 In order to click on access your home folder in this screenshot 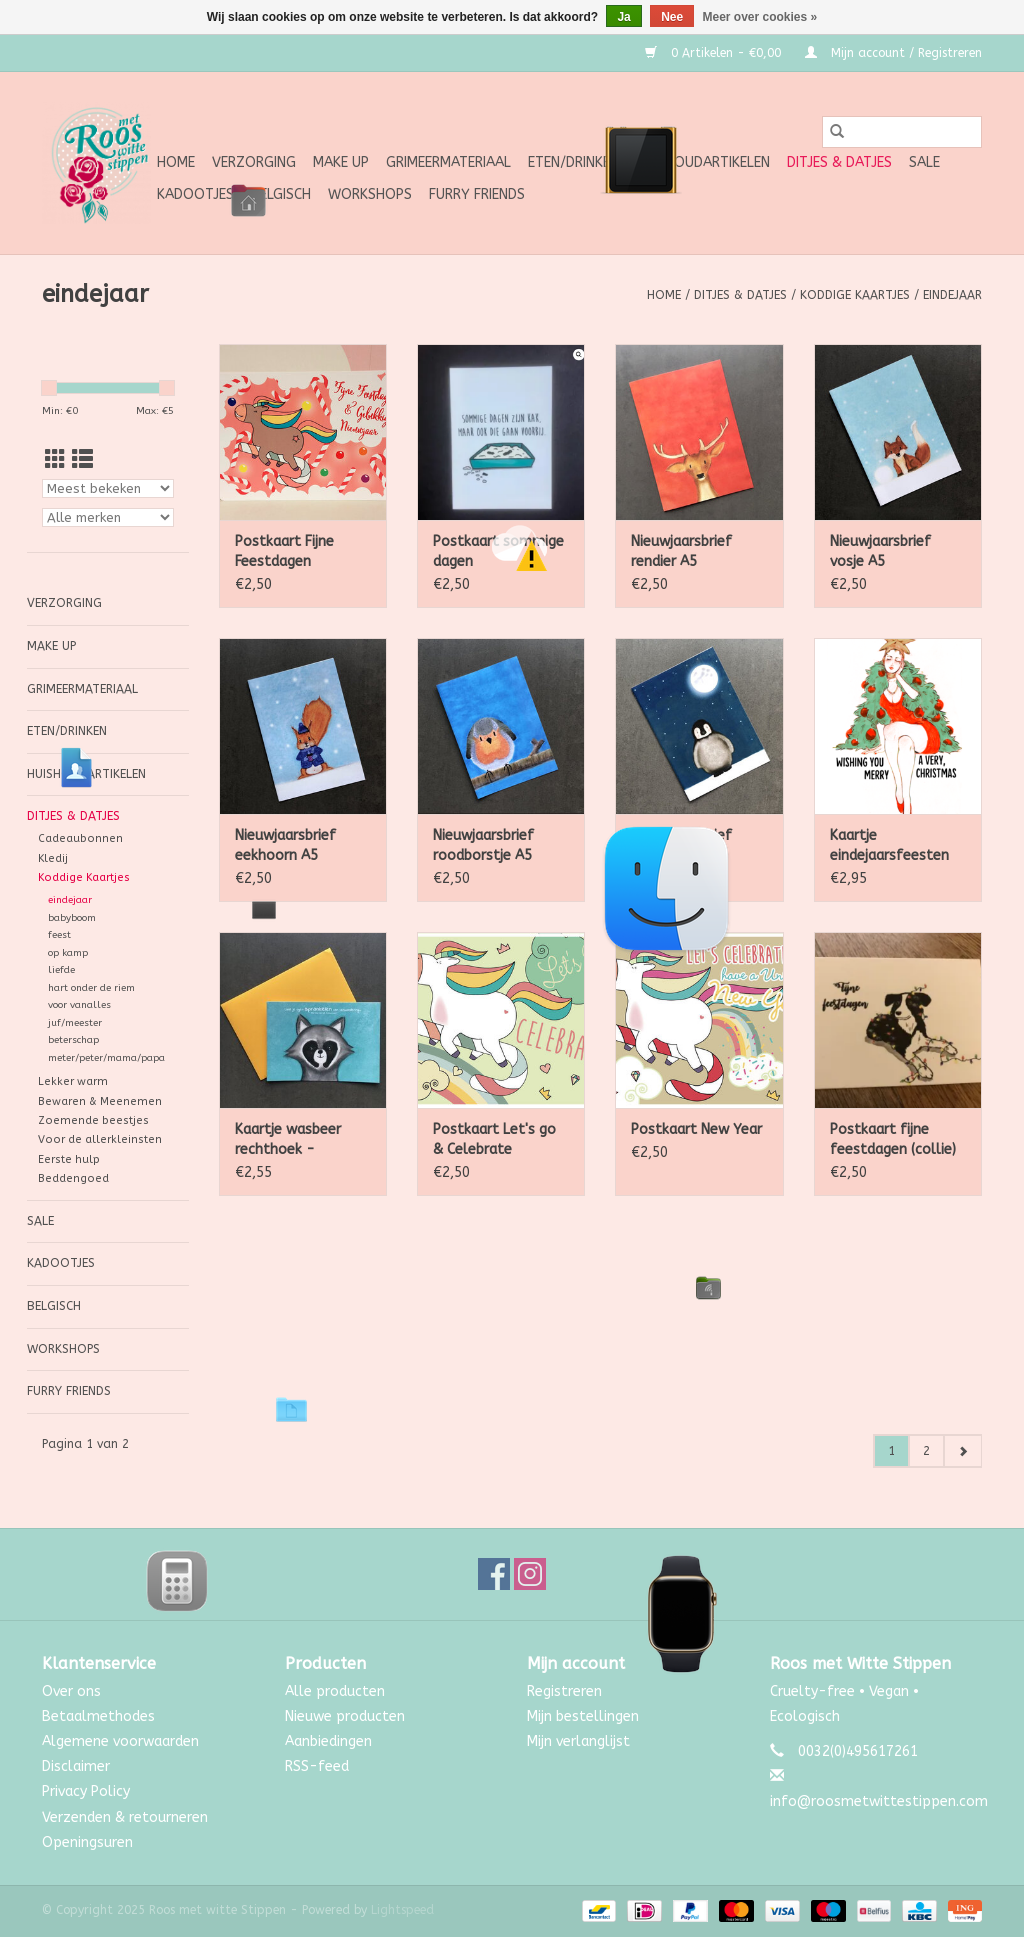, I will do `click(248, 200)`.